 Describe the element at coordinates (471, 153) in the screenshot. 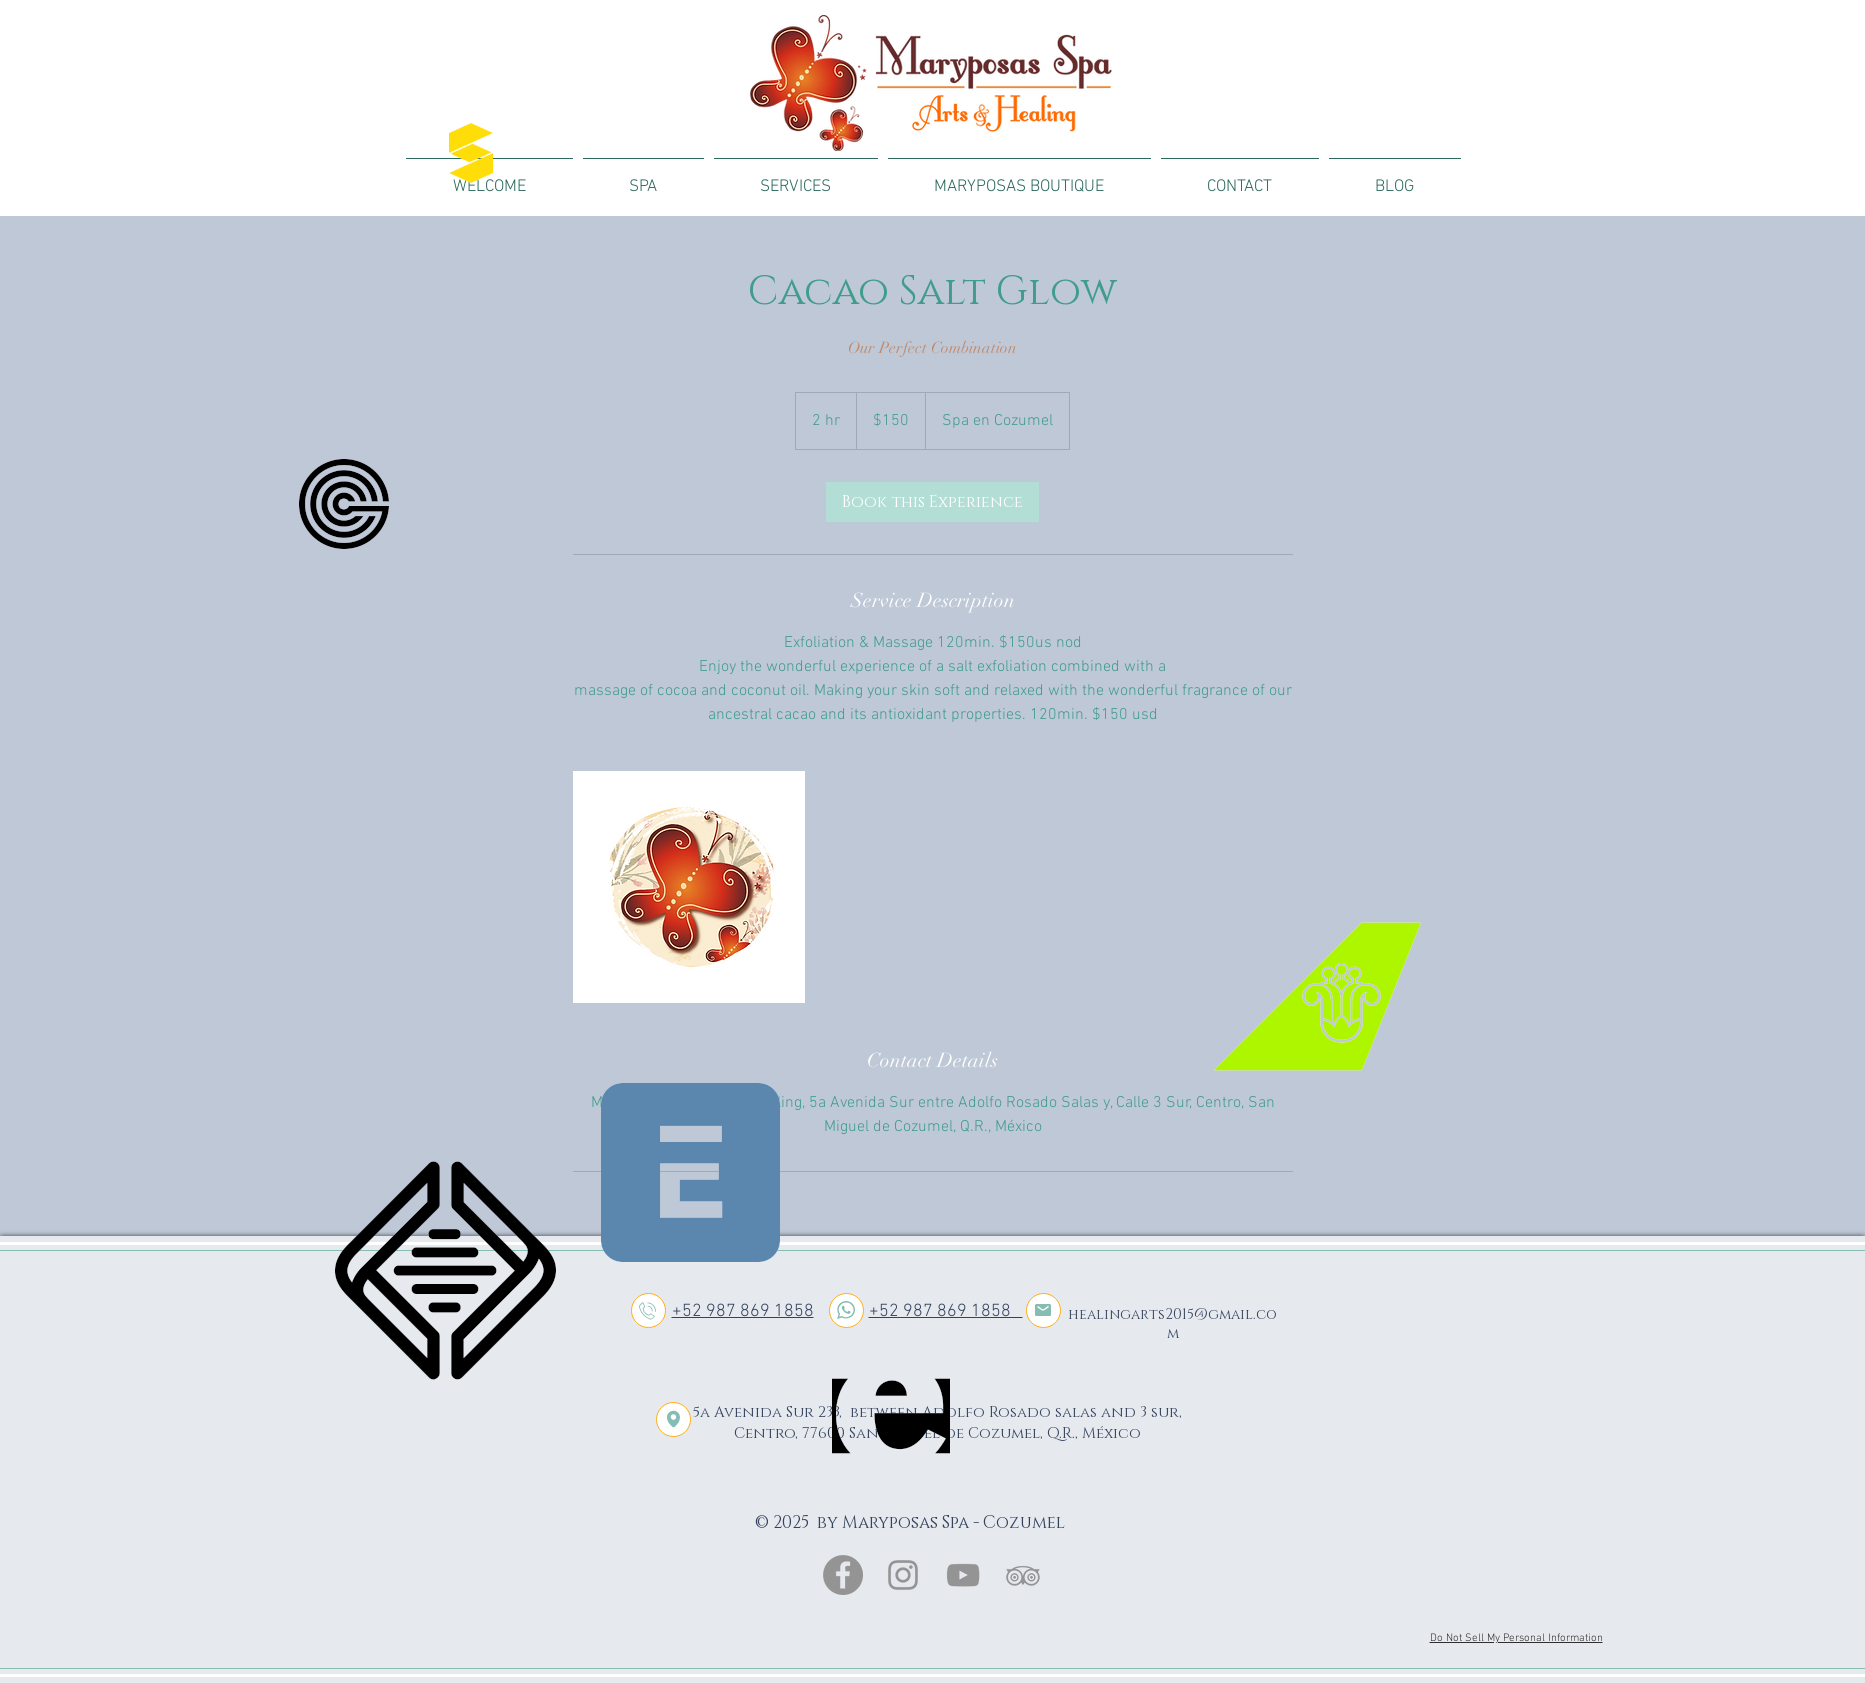

I see `open Spark AR Studio application` at that location.